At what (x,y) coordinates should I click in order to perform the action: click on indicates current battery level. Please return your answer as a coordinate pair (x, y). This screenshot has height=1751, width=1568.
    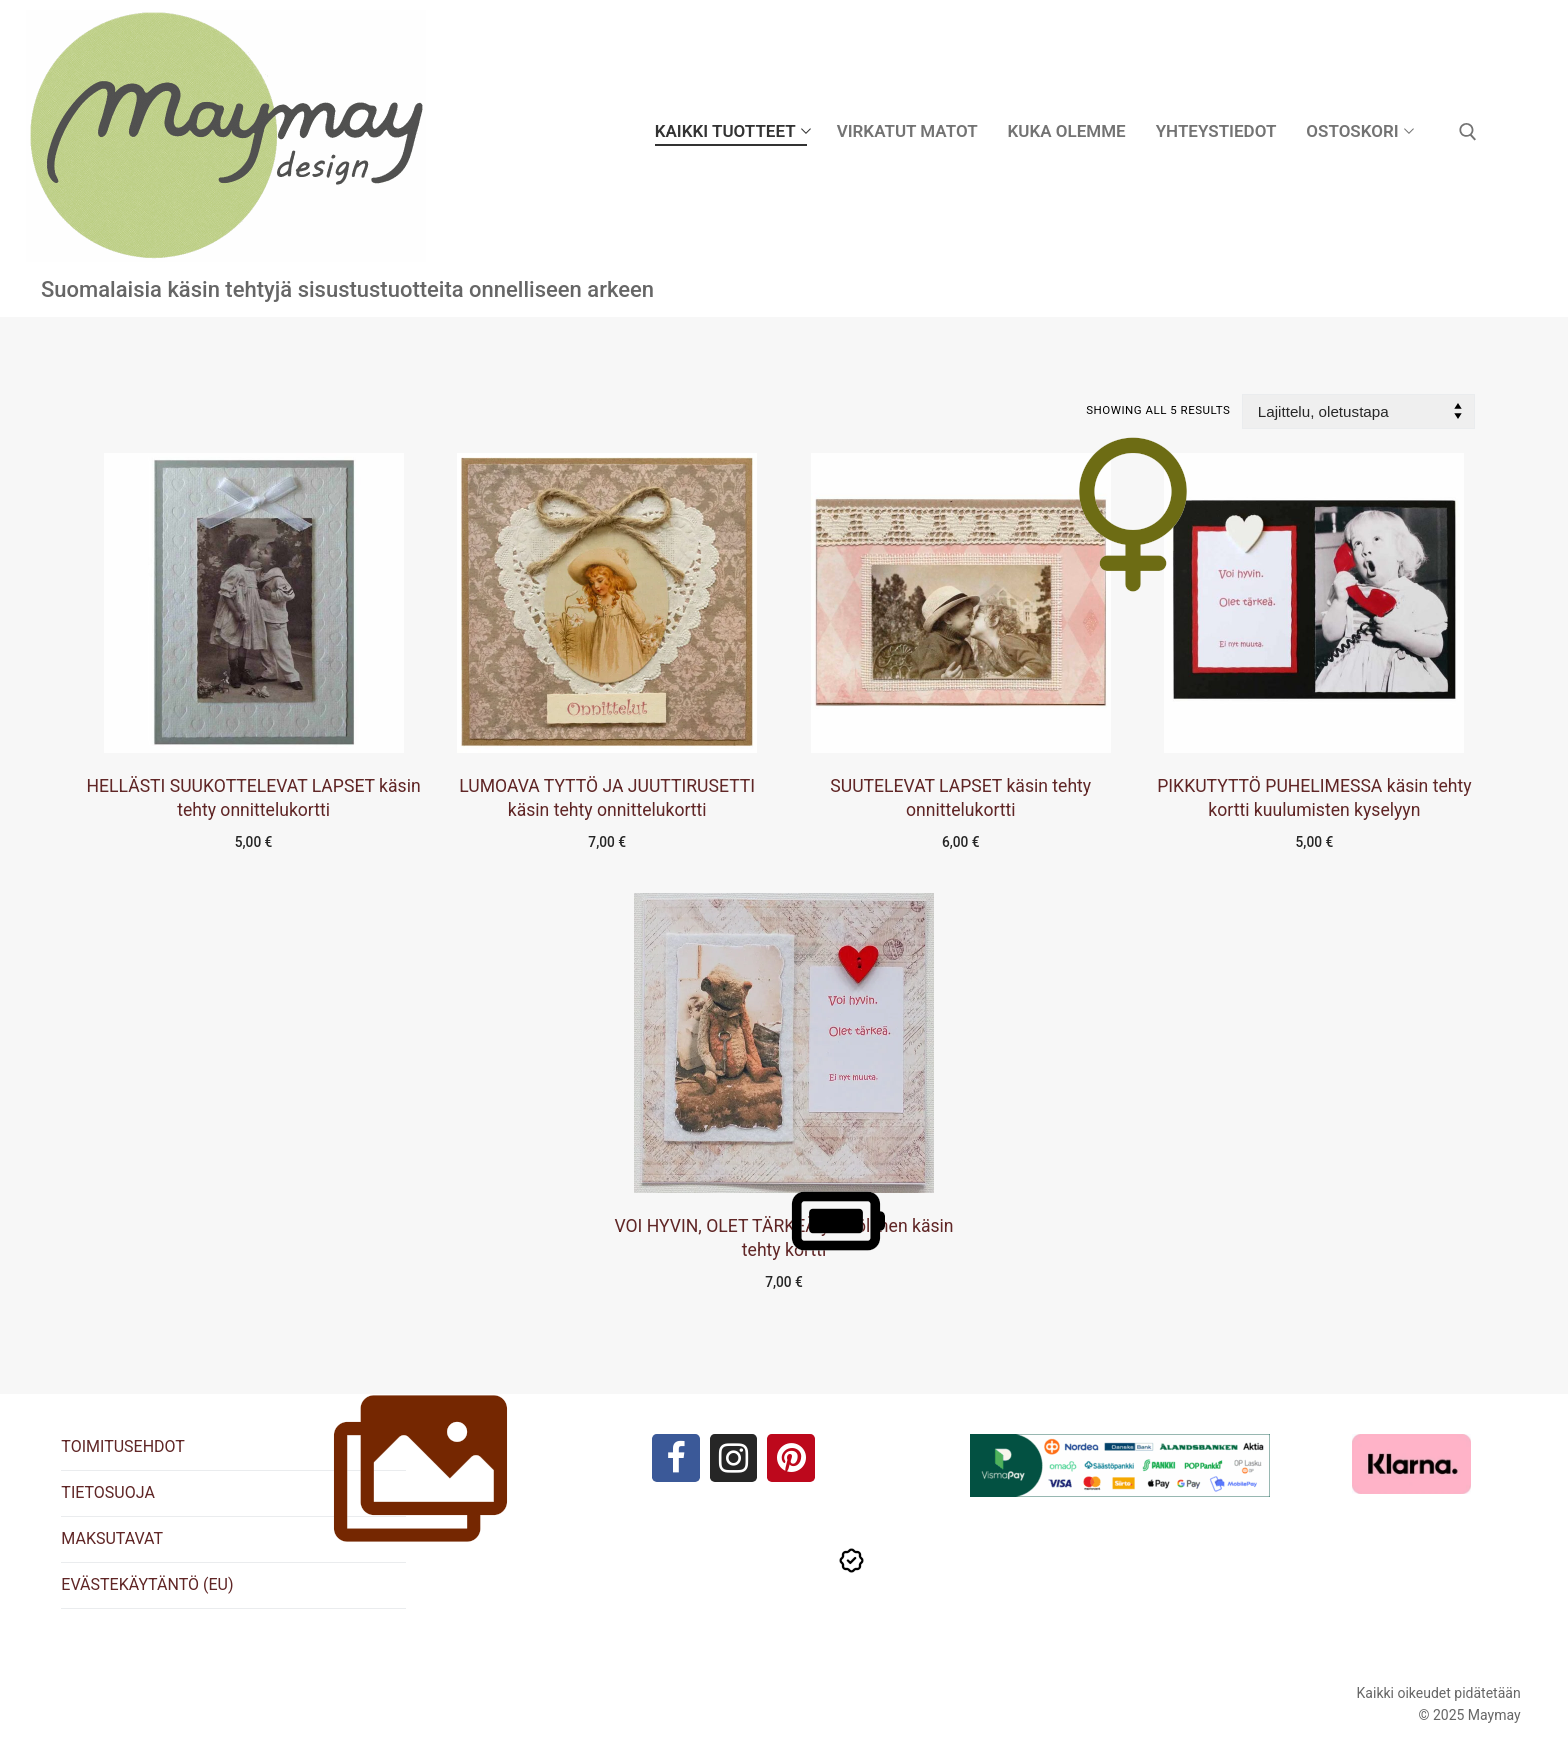
    Looking at the image, I should click on (836, 1221).